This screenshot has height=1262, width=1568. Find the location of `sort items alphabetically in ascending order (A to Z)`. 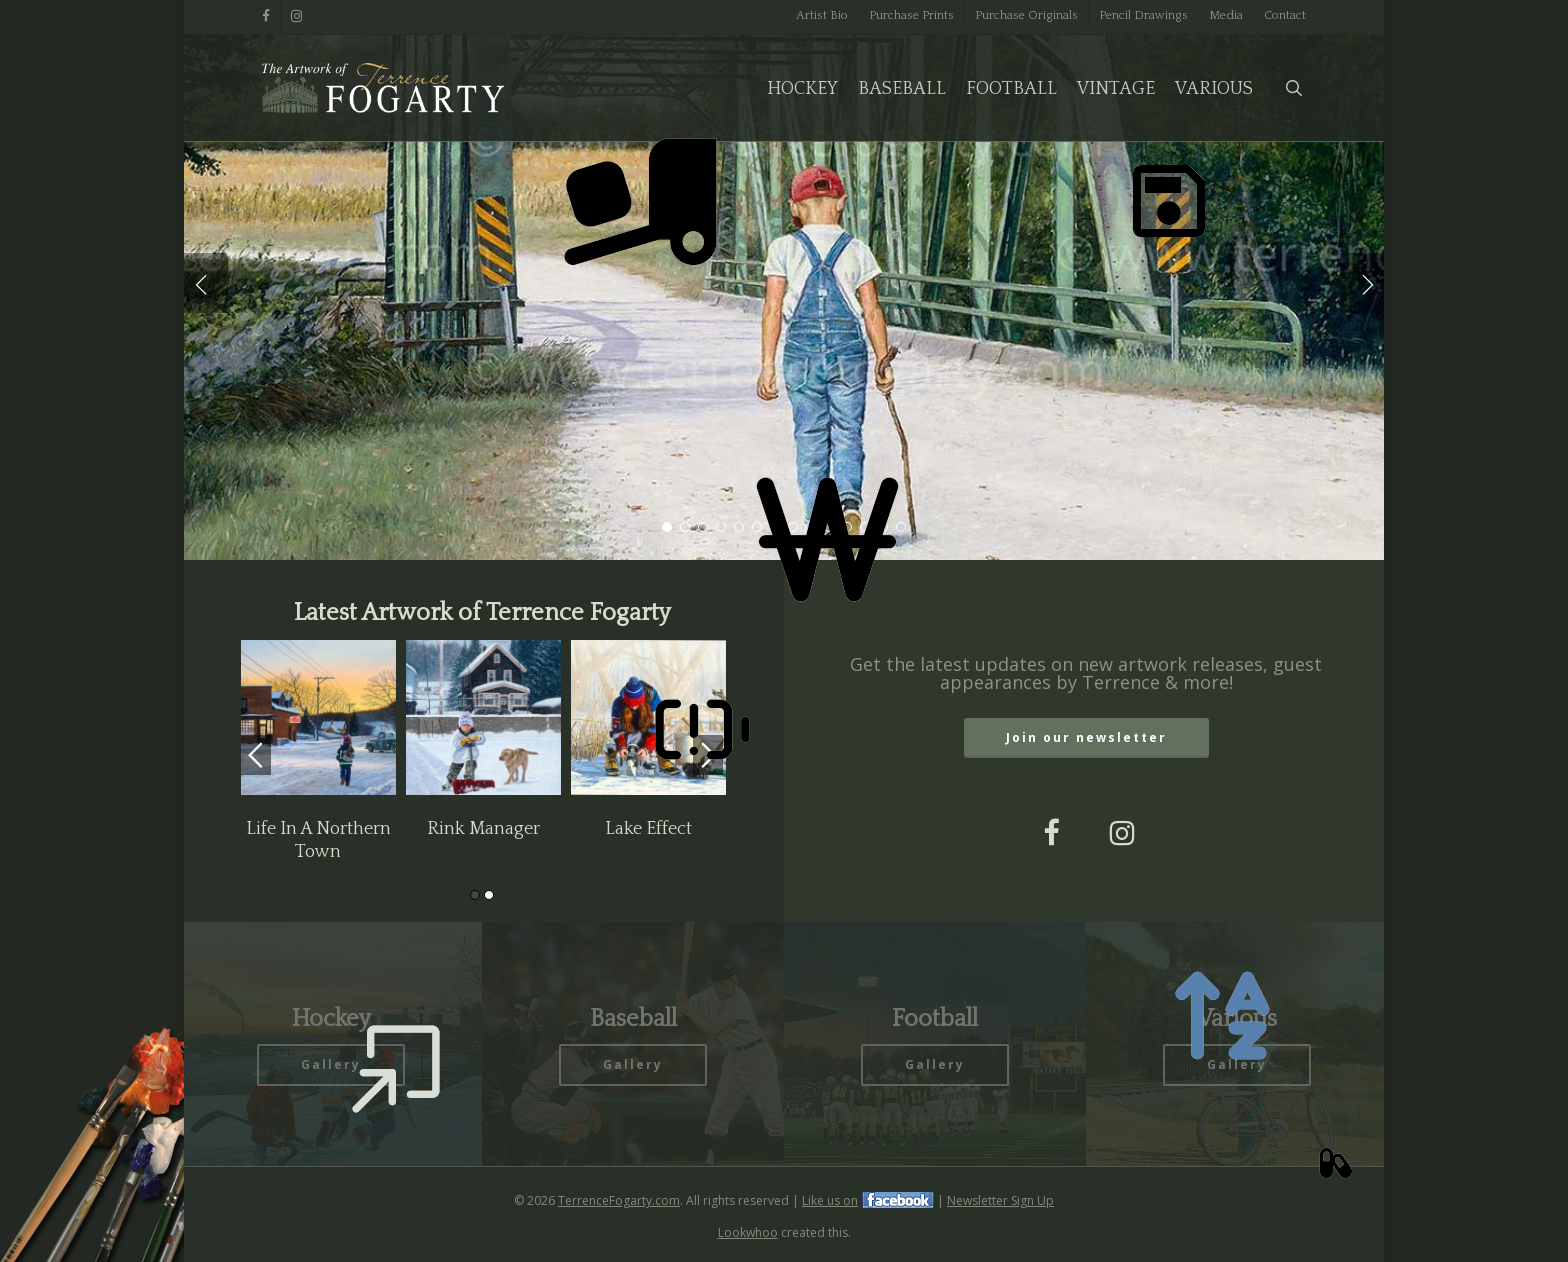

sort items alphabetically in ascending order (A to Z) is located at coordinates (1222, 1015).